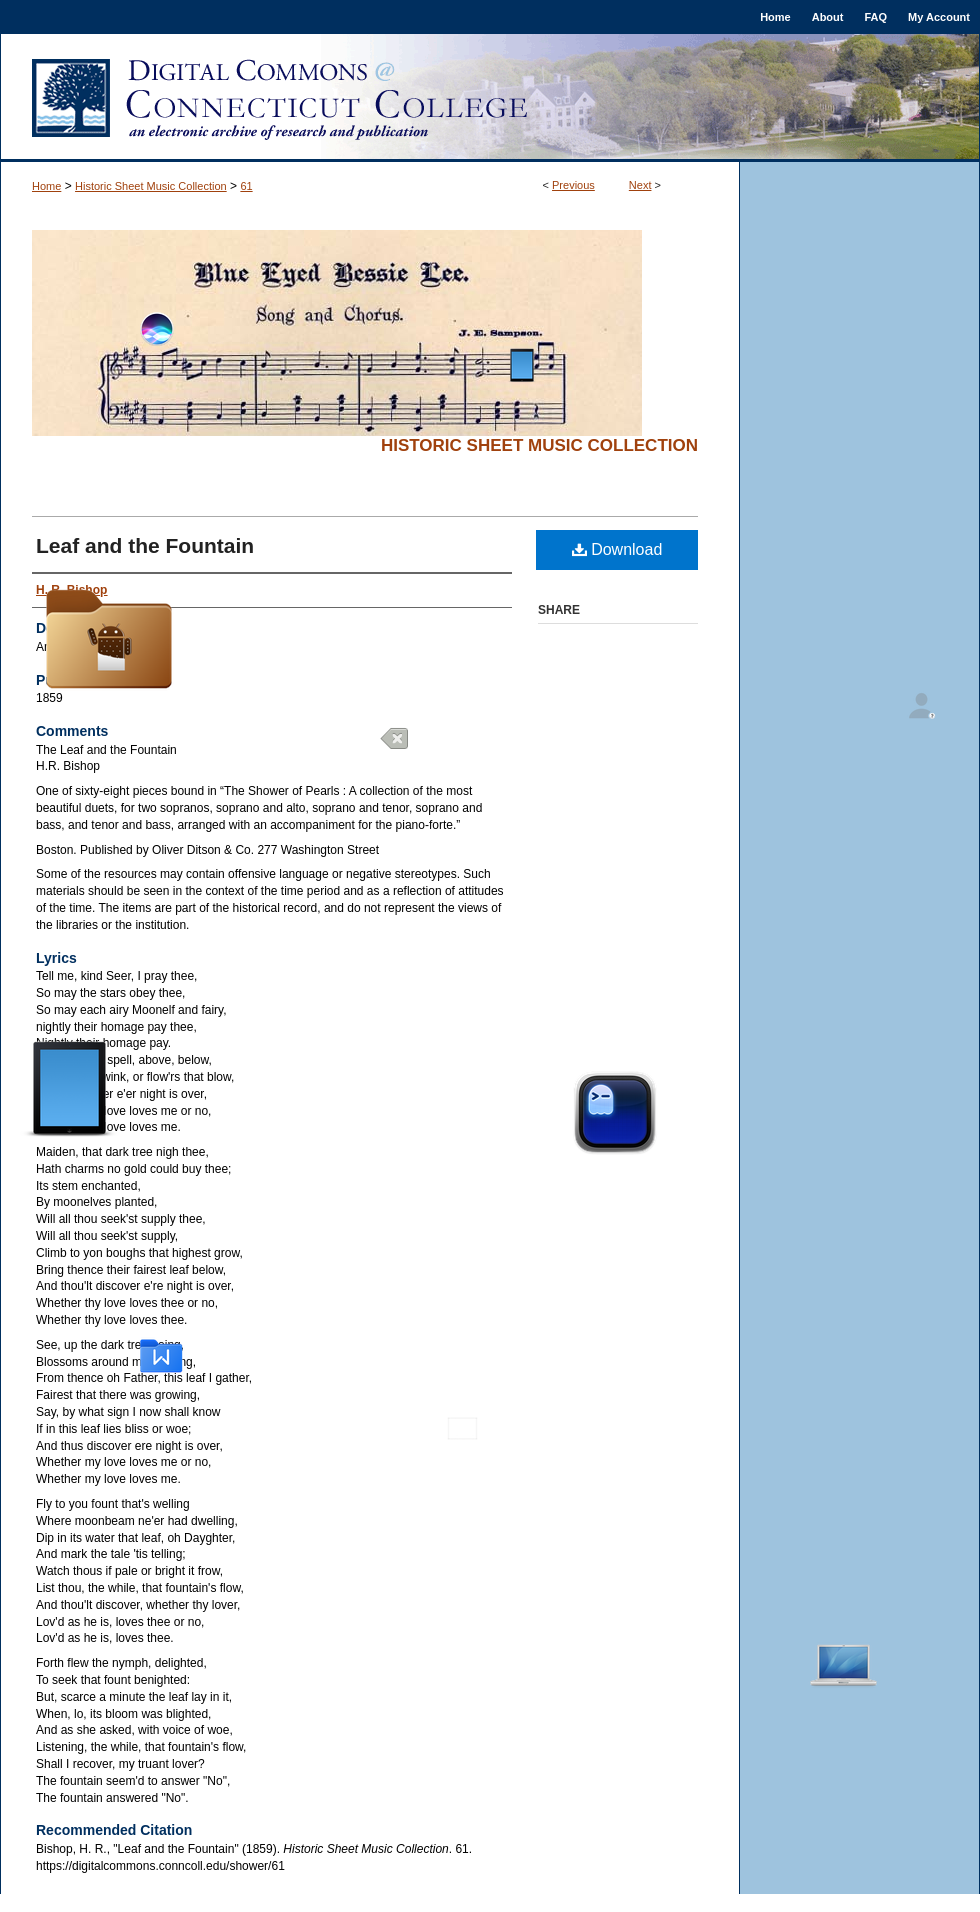 This screenshot has width=980, height=1912. I want to click on open Siri settings and preferences, so click(157, 329).